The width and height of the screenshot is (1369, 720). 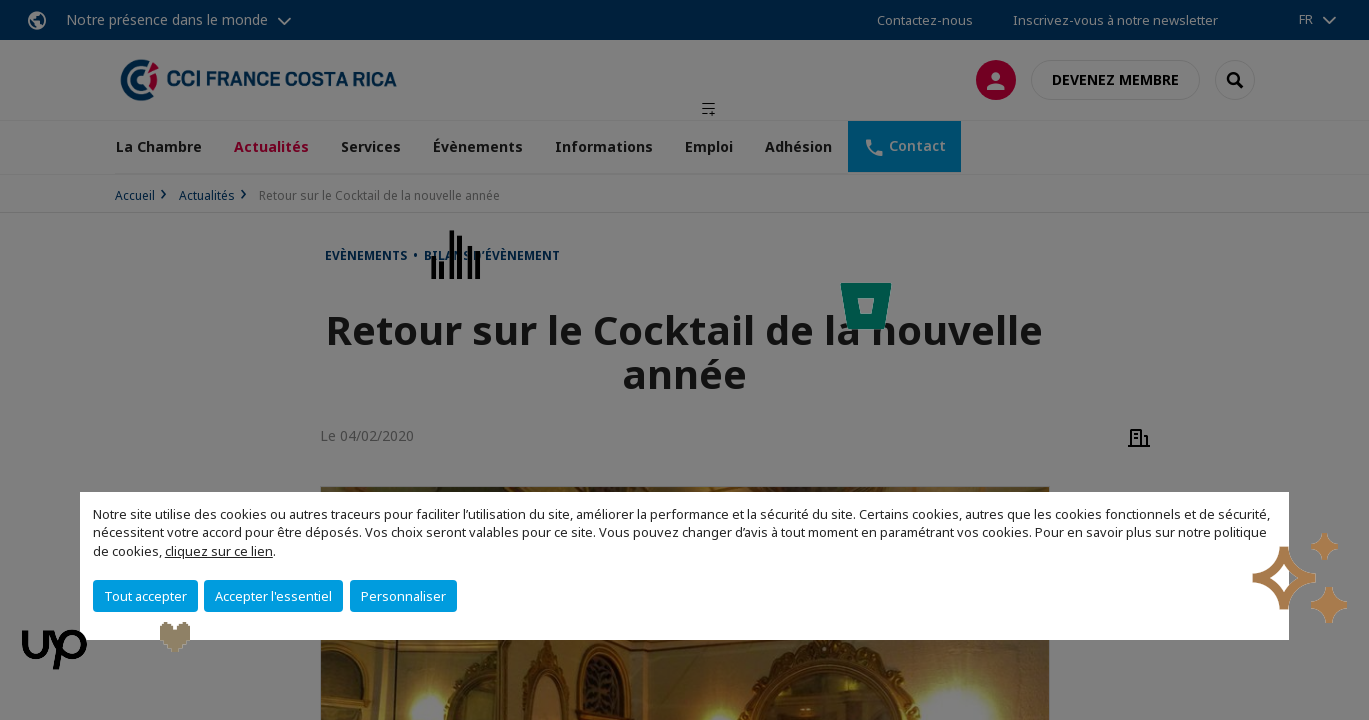 I want to click on add a new menu item, so click(x=708, y=108).